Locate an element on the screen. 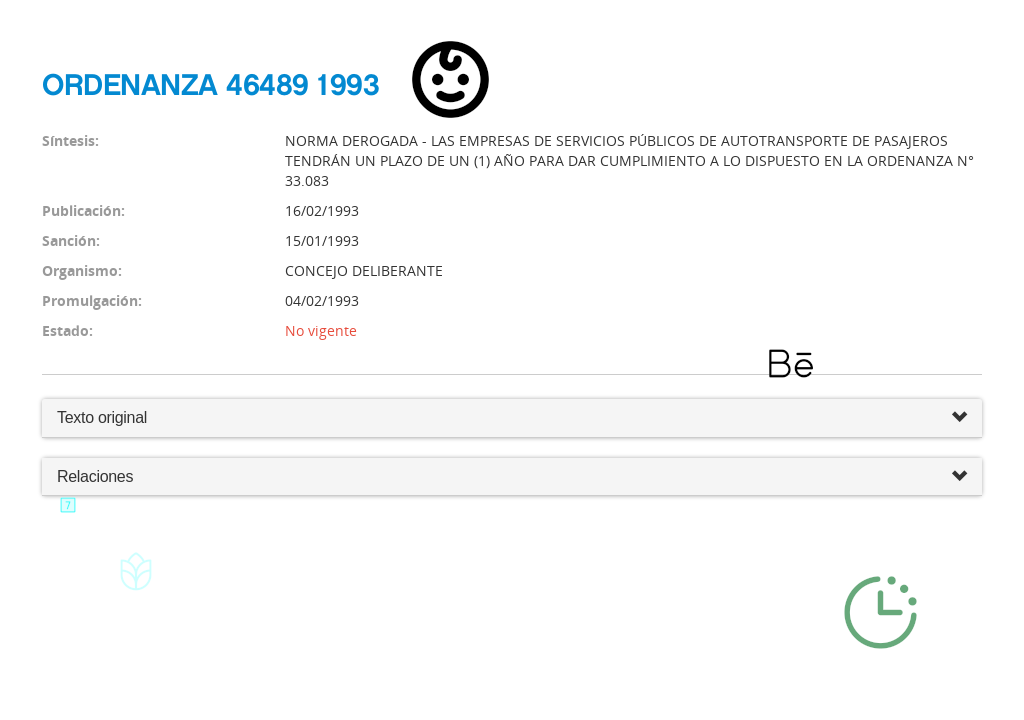 The height and width of the screenshot is (720, 1024). filter by grain or wheat products is located at coordinates (136, 572).